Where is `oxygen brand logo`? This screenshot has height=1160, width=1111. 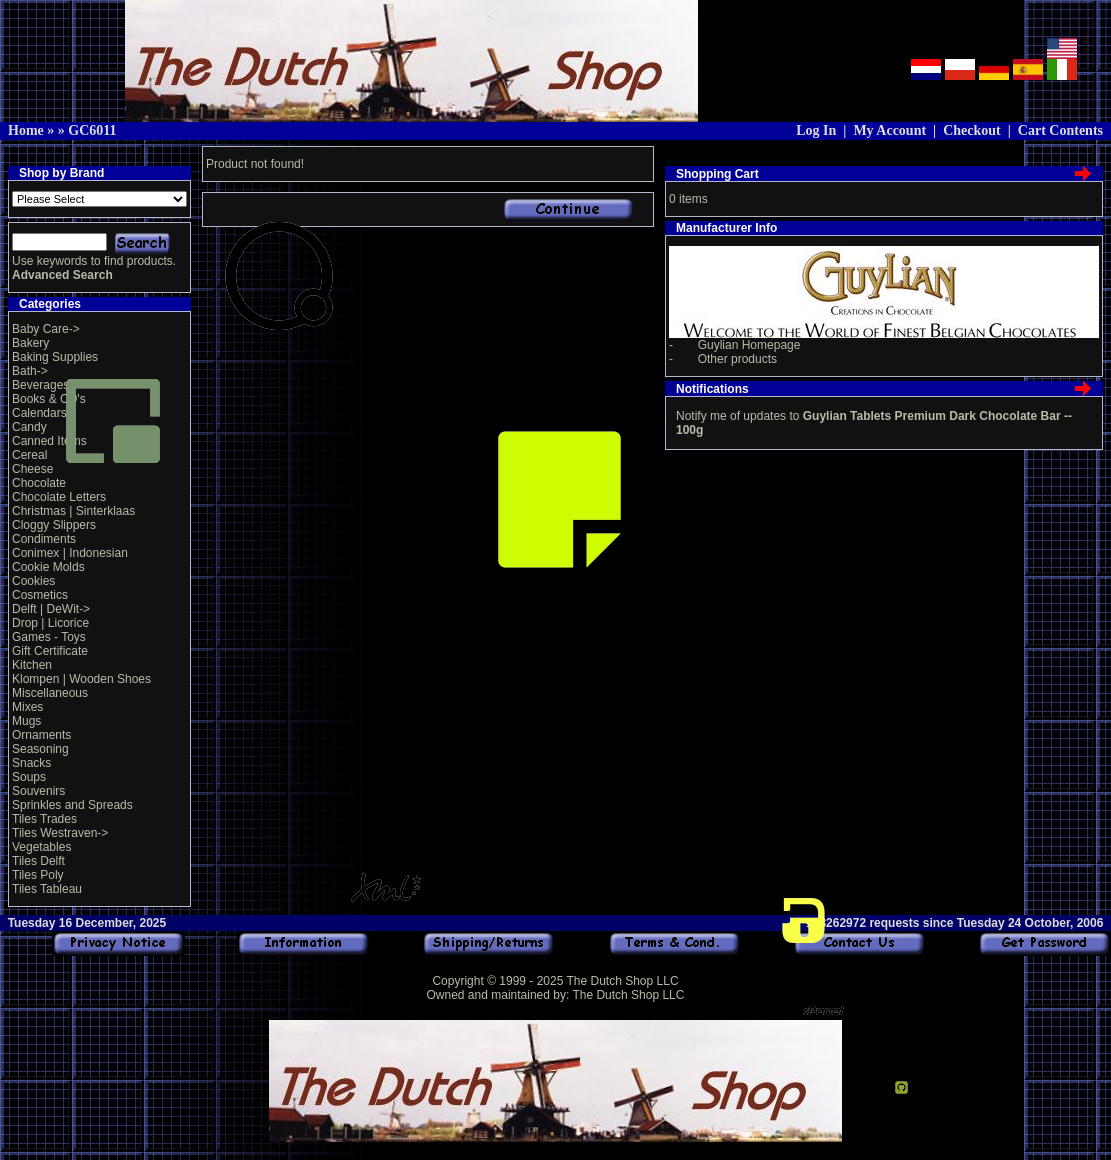
oxygen brand logo is located at coordinates (279, 276).